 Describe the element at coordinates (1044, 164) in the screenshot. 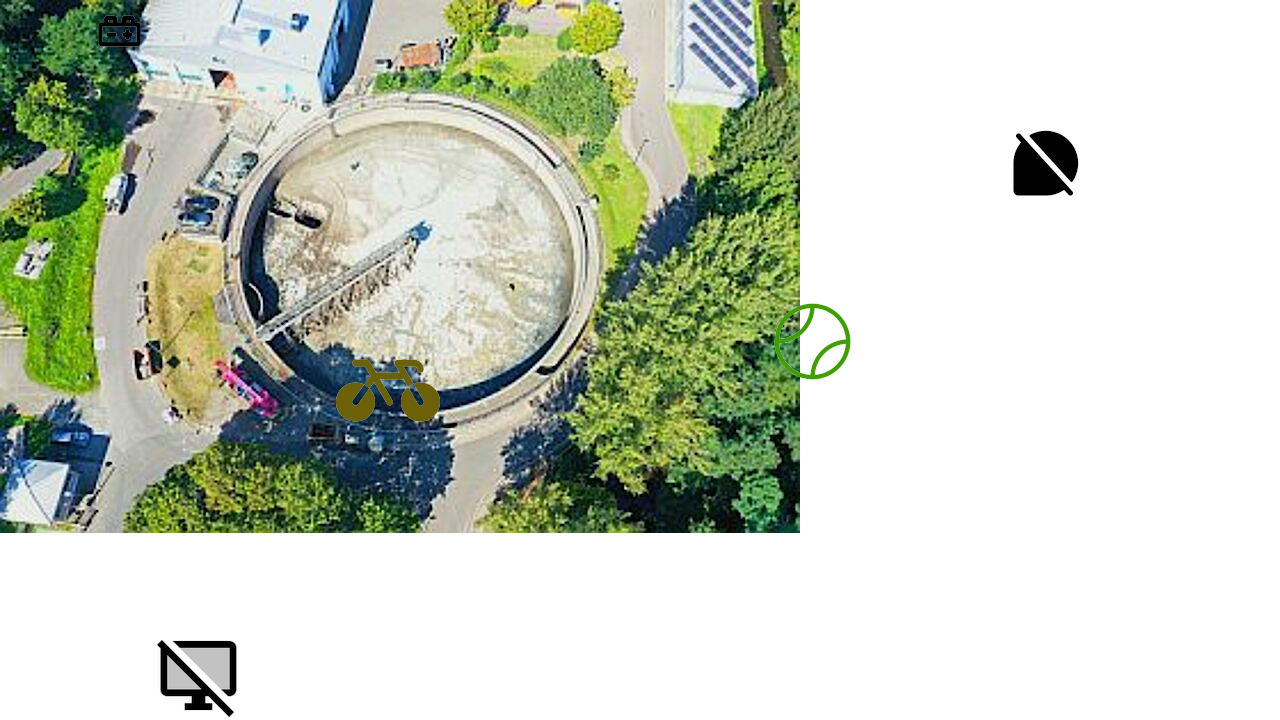

I see `mute or disable chat notifications` at that location.